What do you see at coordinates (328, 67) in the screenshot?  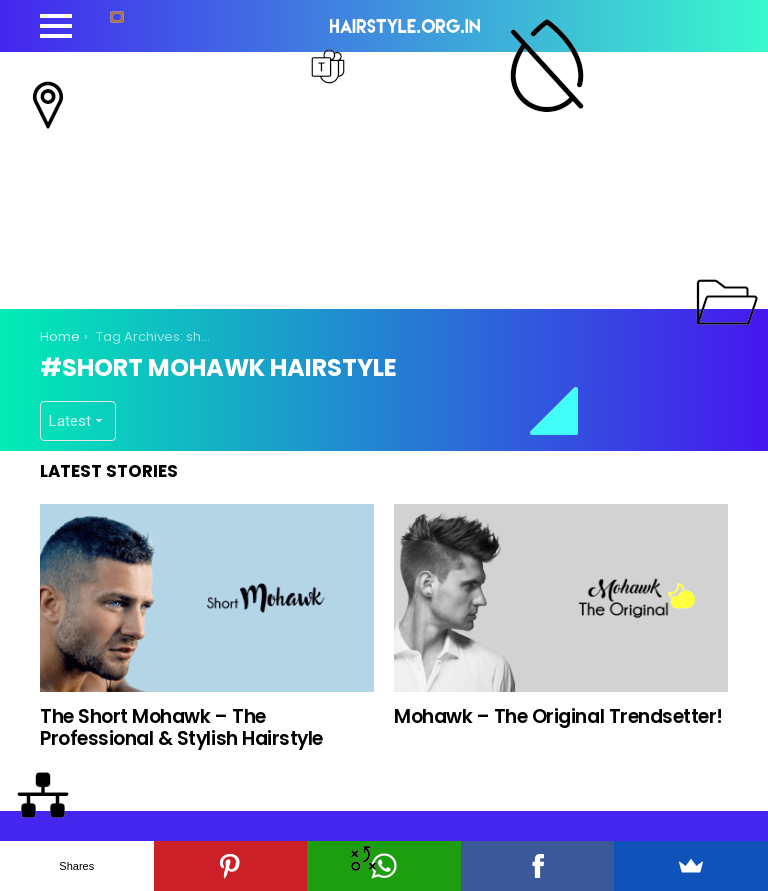 I see `open Microsoft Teams` at bounding box center [328, 67].